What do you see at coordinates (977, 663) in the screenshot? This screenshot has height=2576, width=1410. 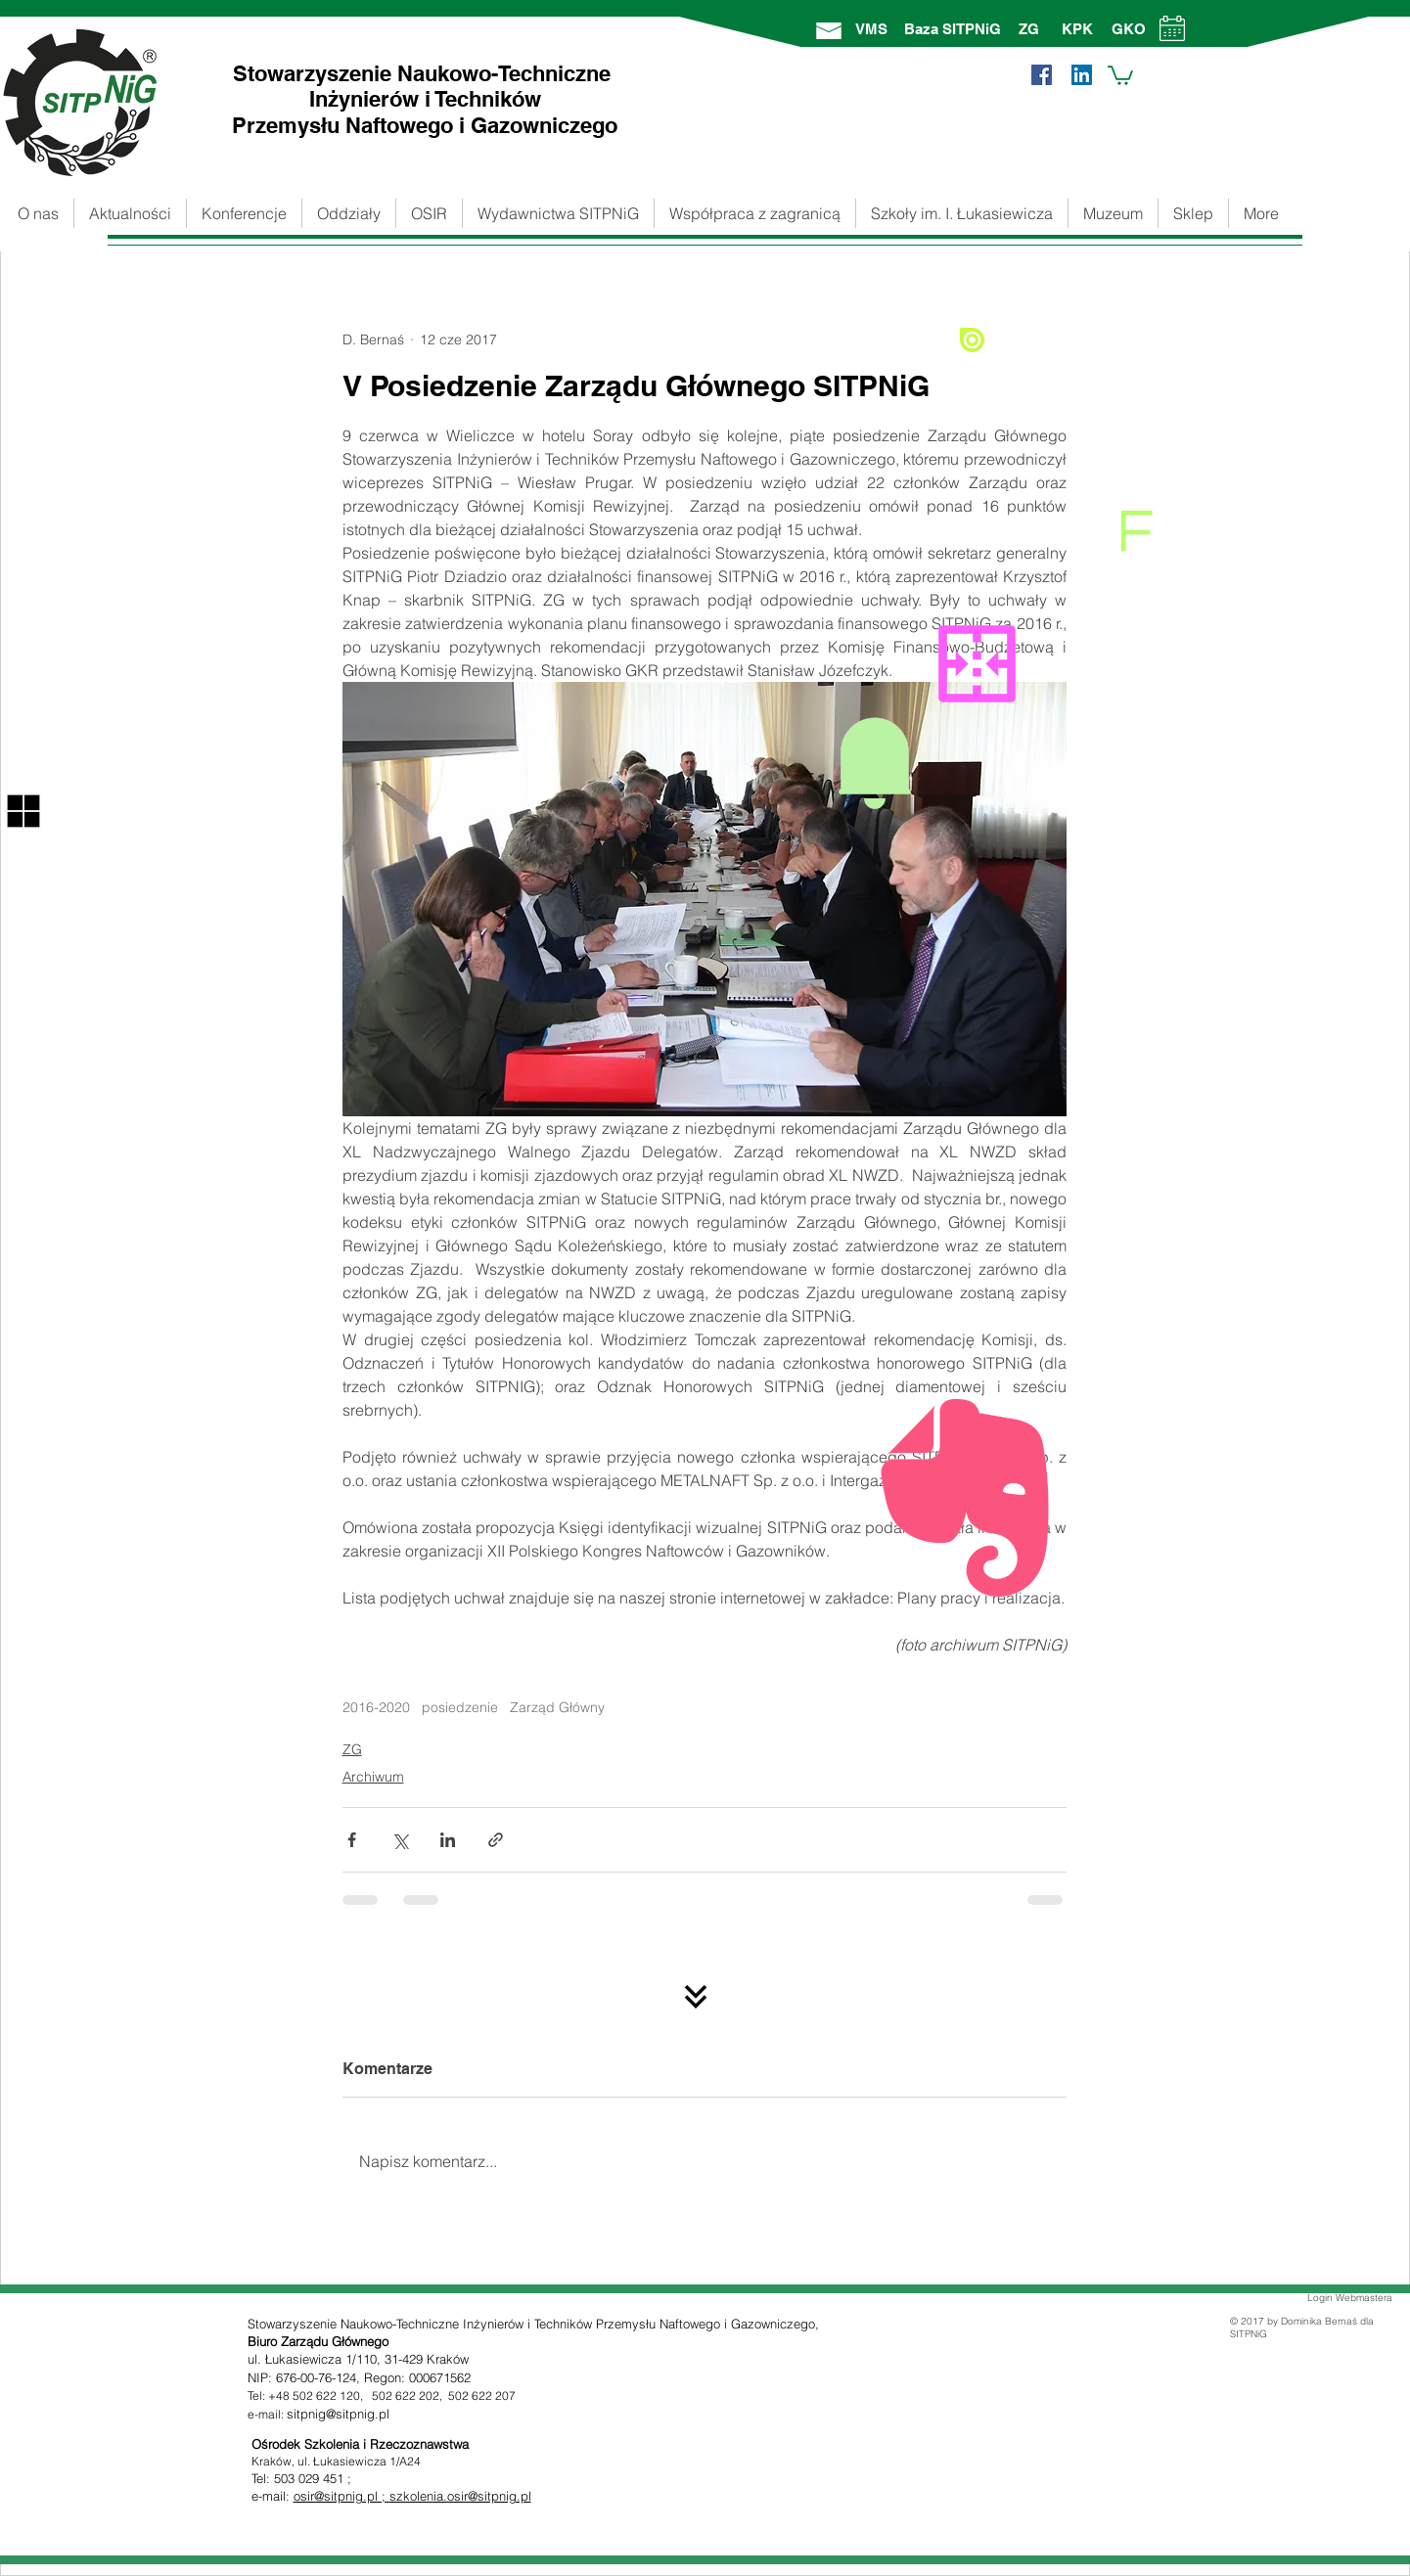 I see `merge selected cells horizontally in a table` at bounding box center [977, 663].